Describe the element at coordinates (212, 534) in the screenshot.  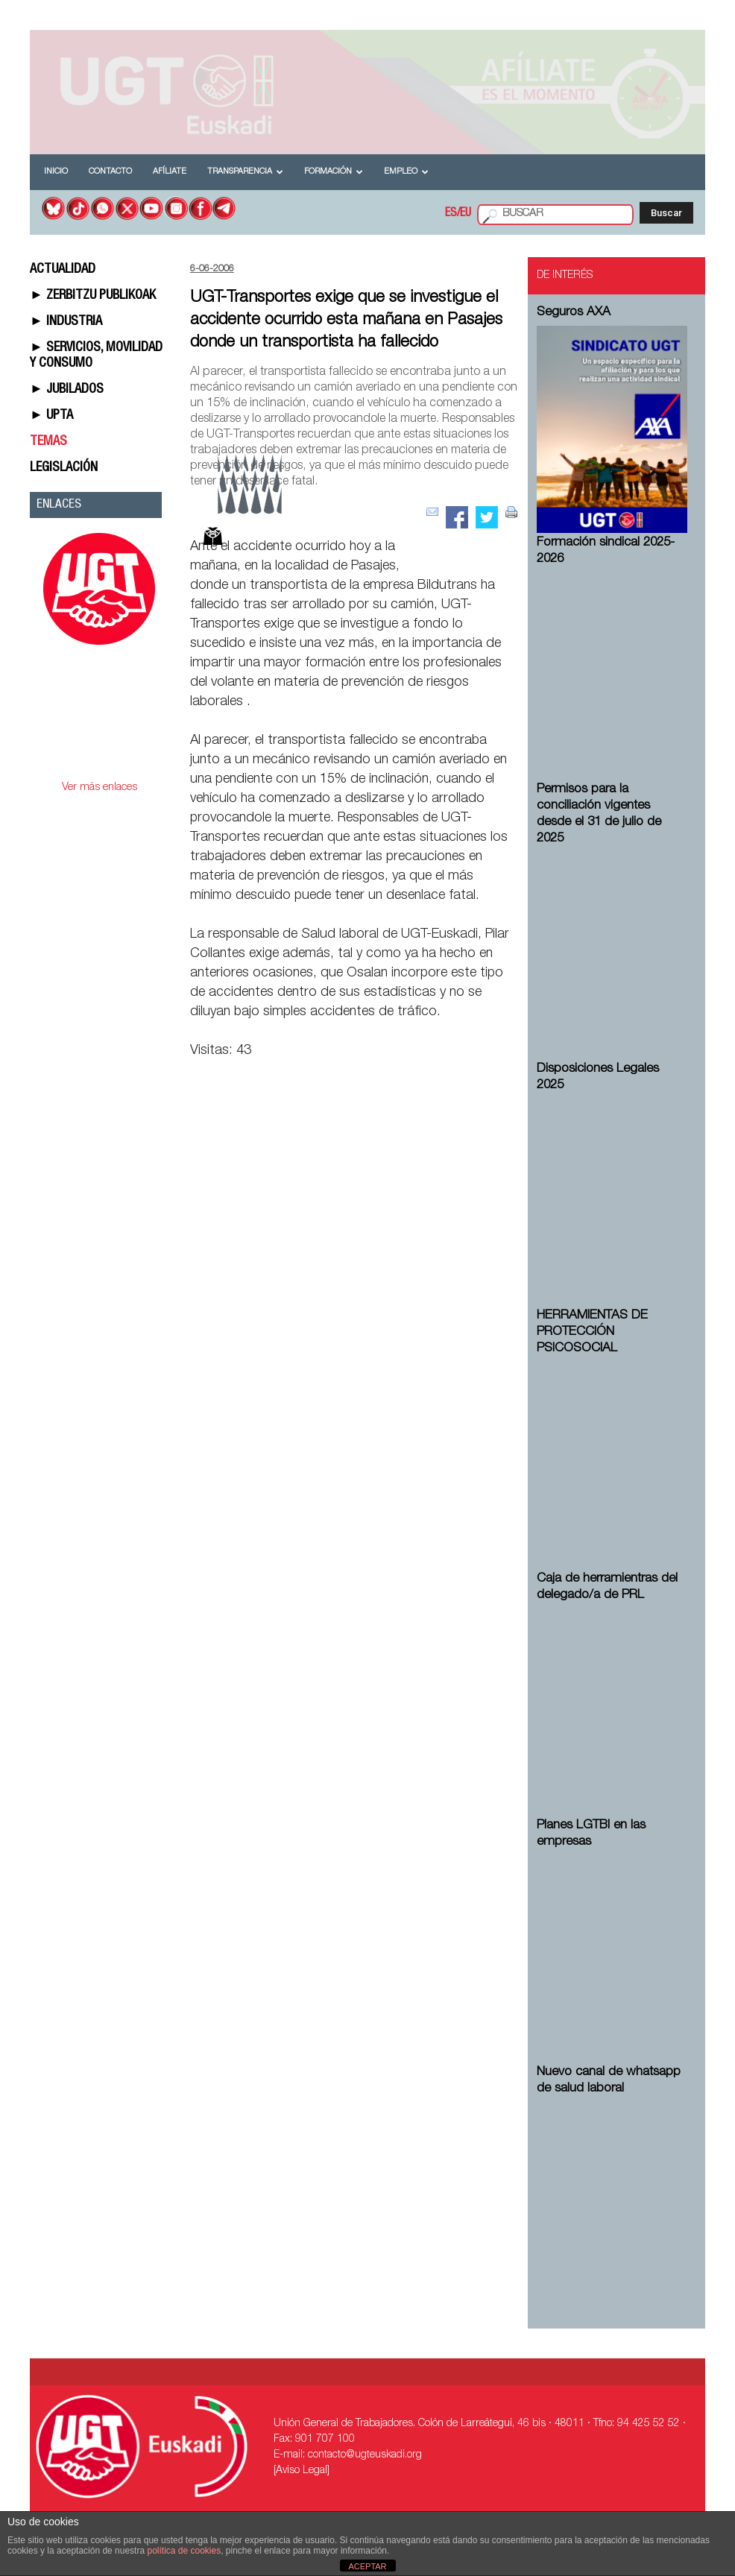
I see `equip heavy armor or collar item` at that location.